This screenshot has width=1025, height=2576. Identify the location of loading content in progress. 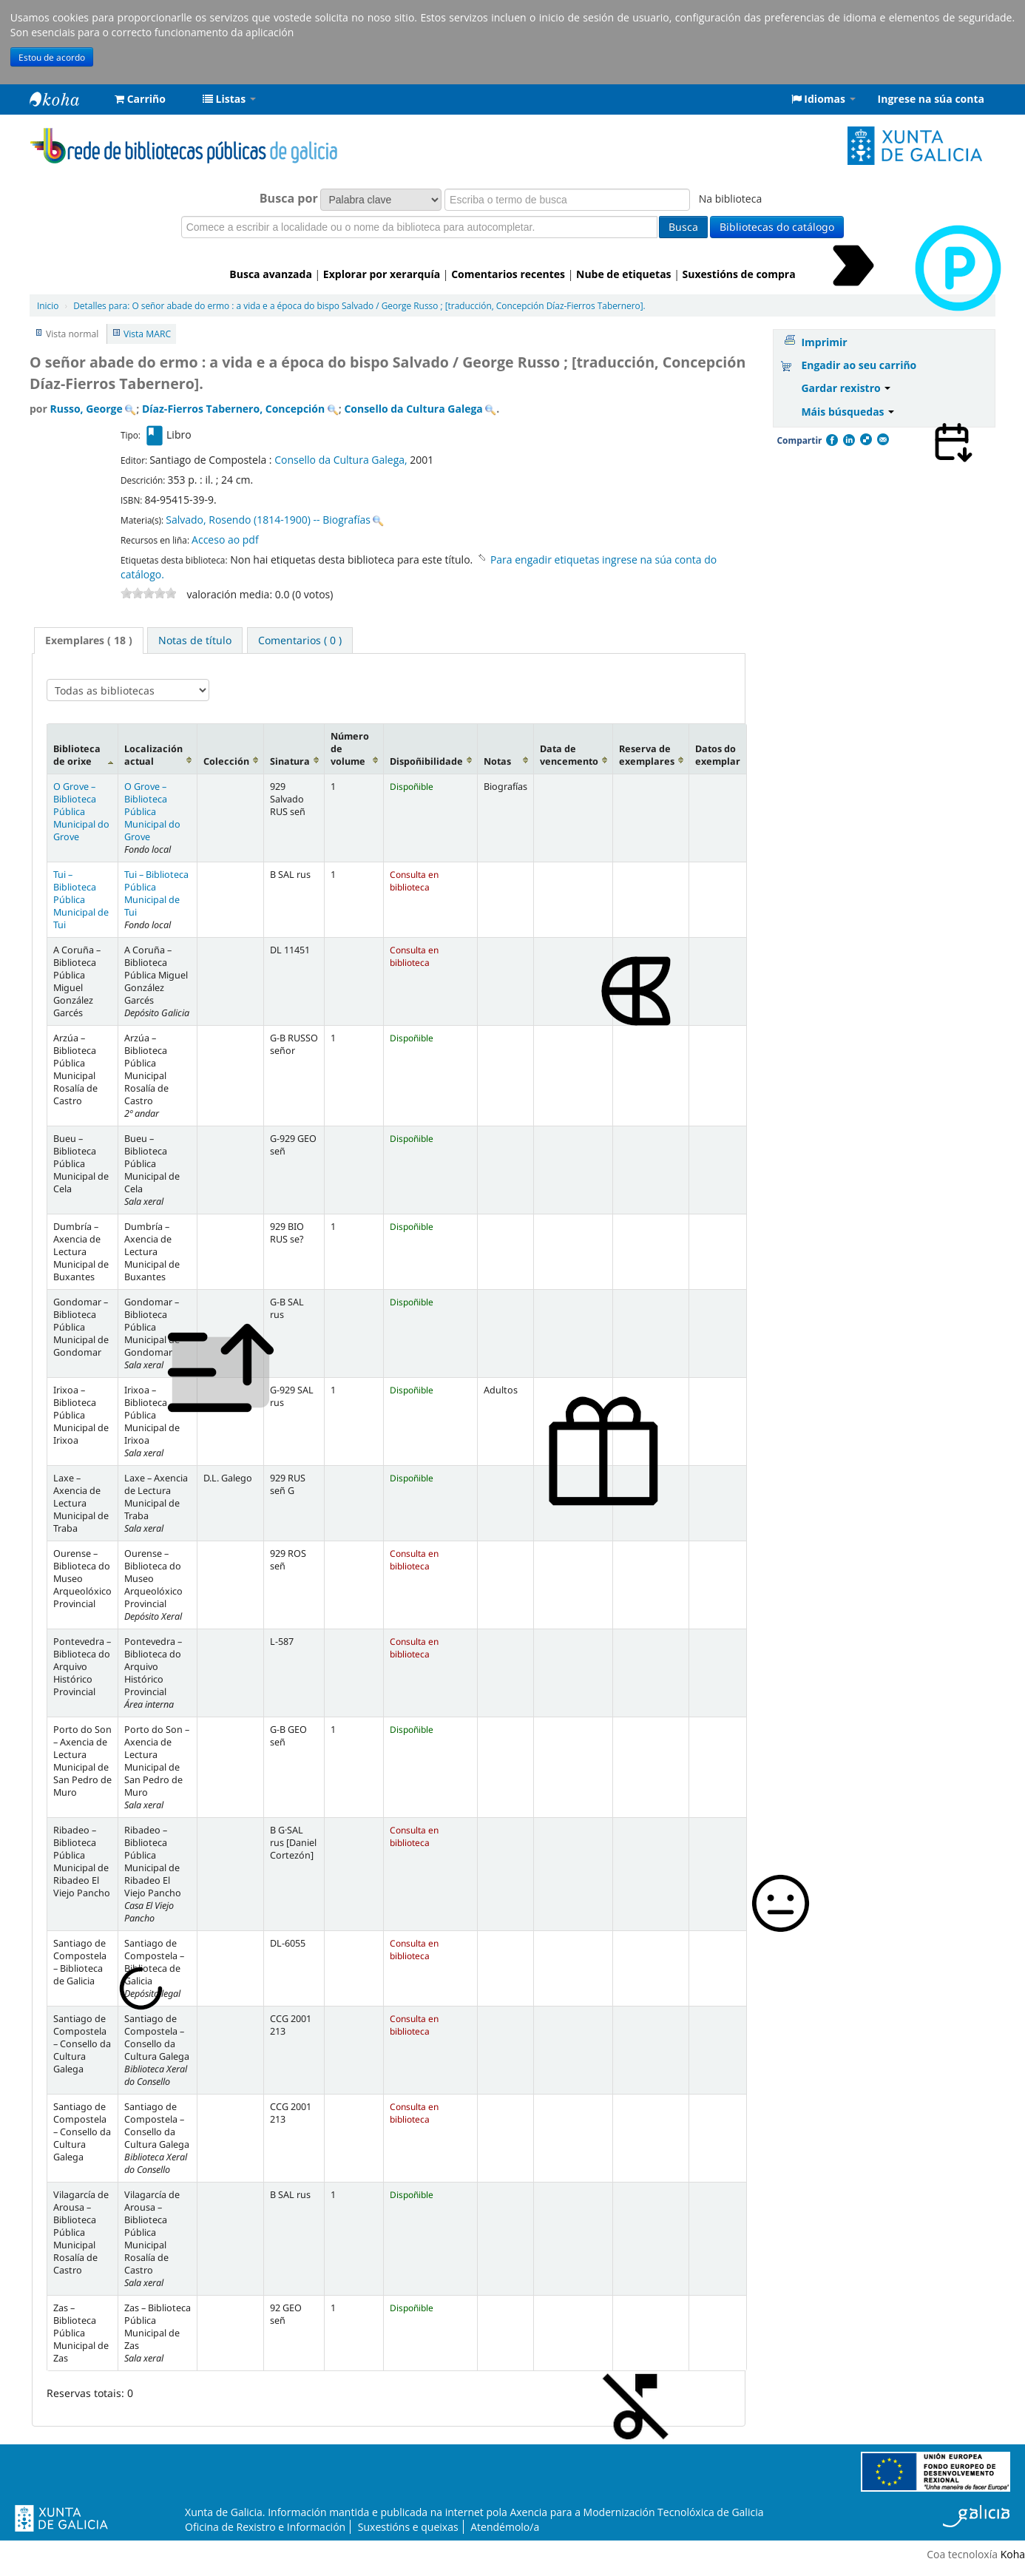
(141, 1988).